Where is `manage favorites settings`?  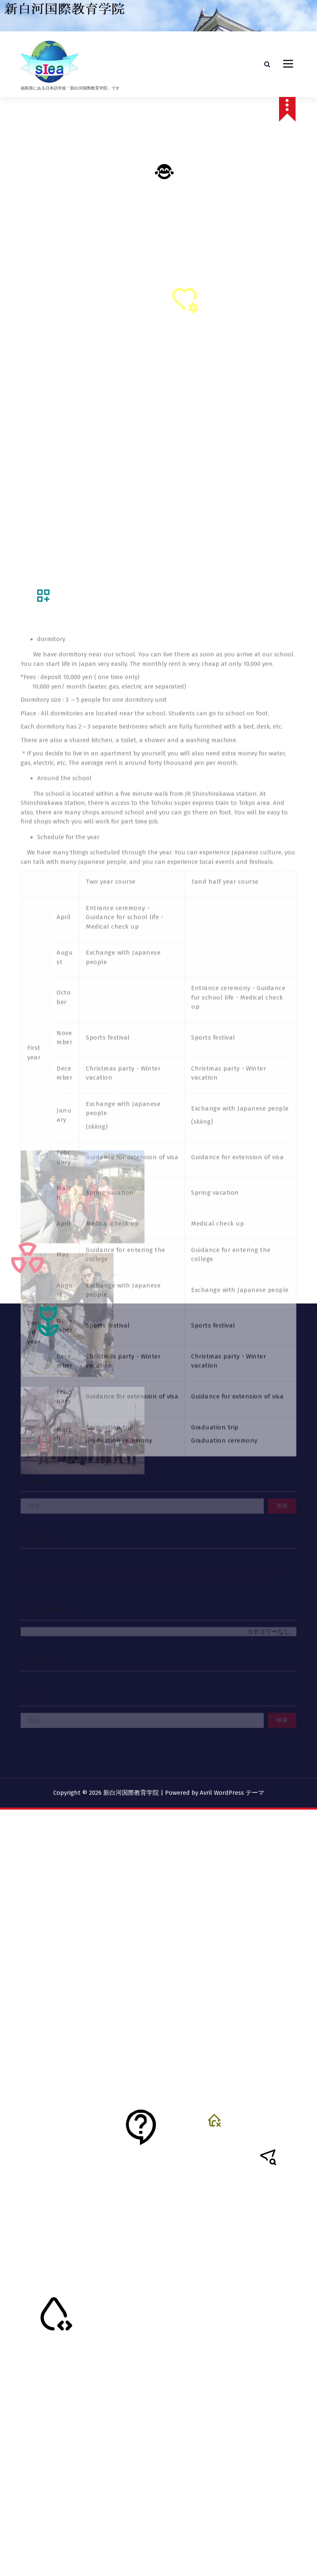
manage favorites settings is located at coordinates (185, 299).